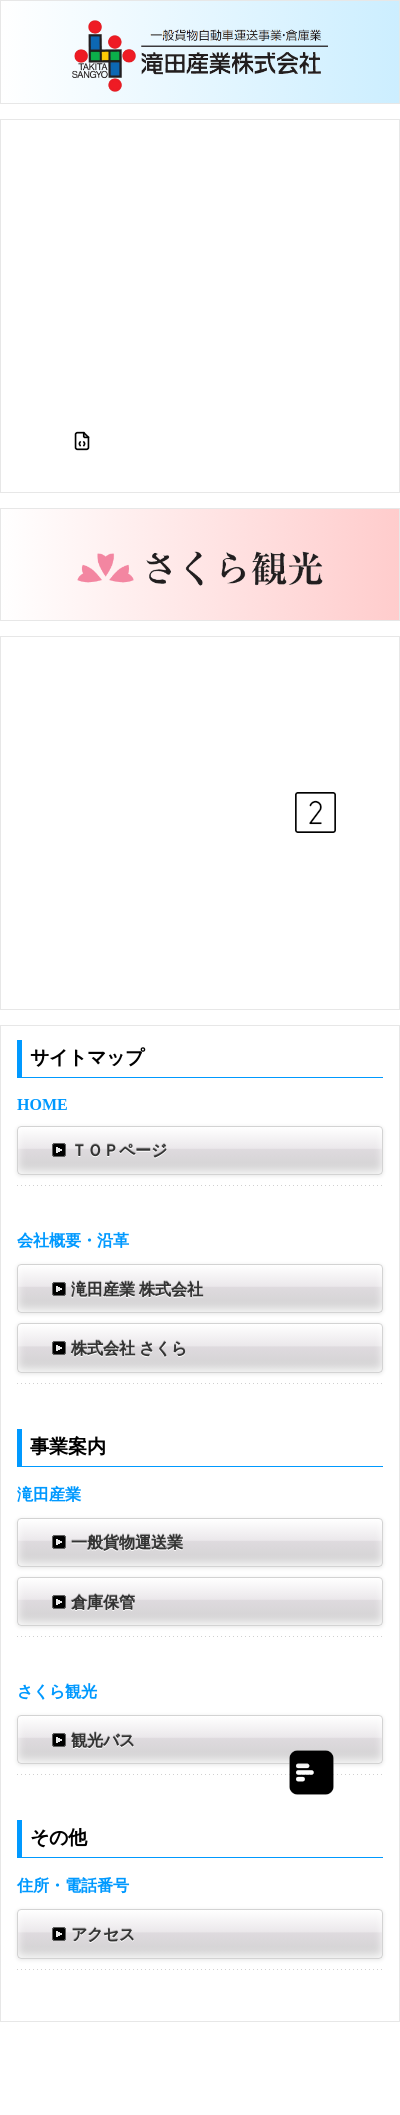 The width and height of the screenshot is (400, 2115). What do you see at coordinates (82, 441) in the screenshot?
I see `view source code file` at bounding box center [82, 441].